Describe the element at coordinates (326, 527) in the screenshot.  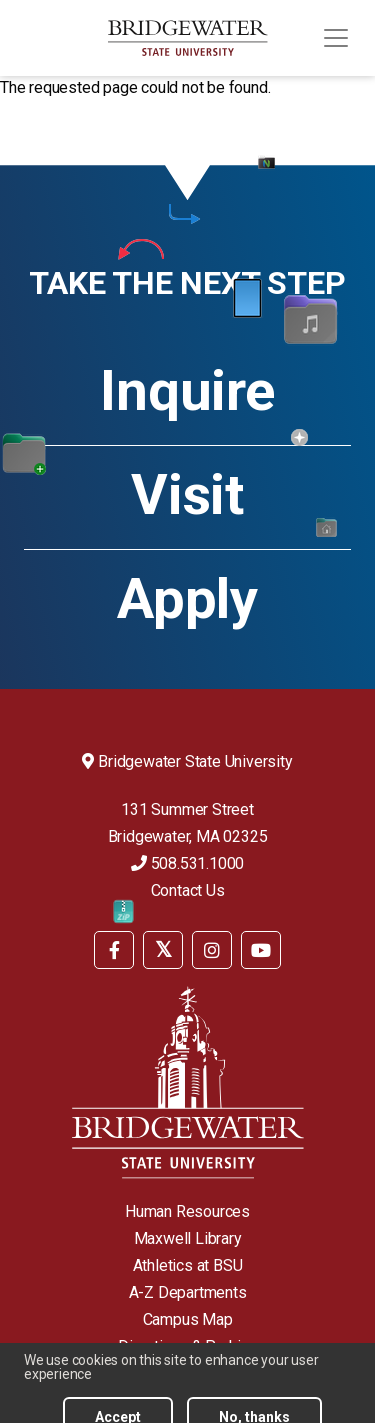
I see `access your home folder or personal files` at that location.